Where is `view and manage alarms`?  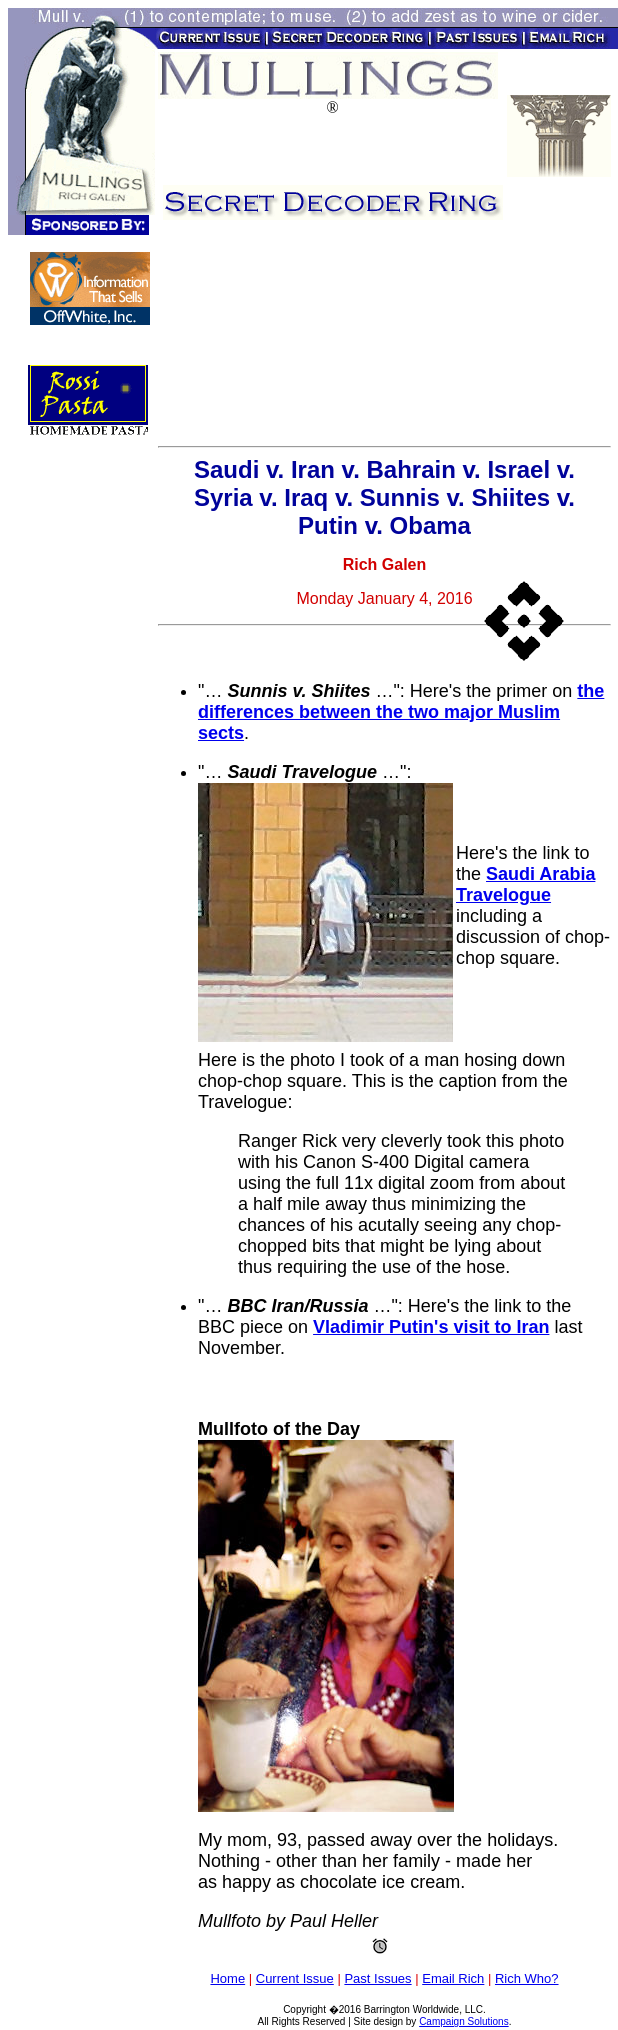 view and manage alarms is located at coordinates (380, 1946).